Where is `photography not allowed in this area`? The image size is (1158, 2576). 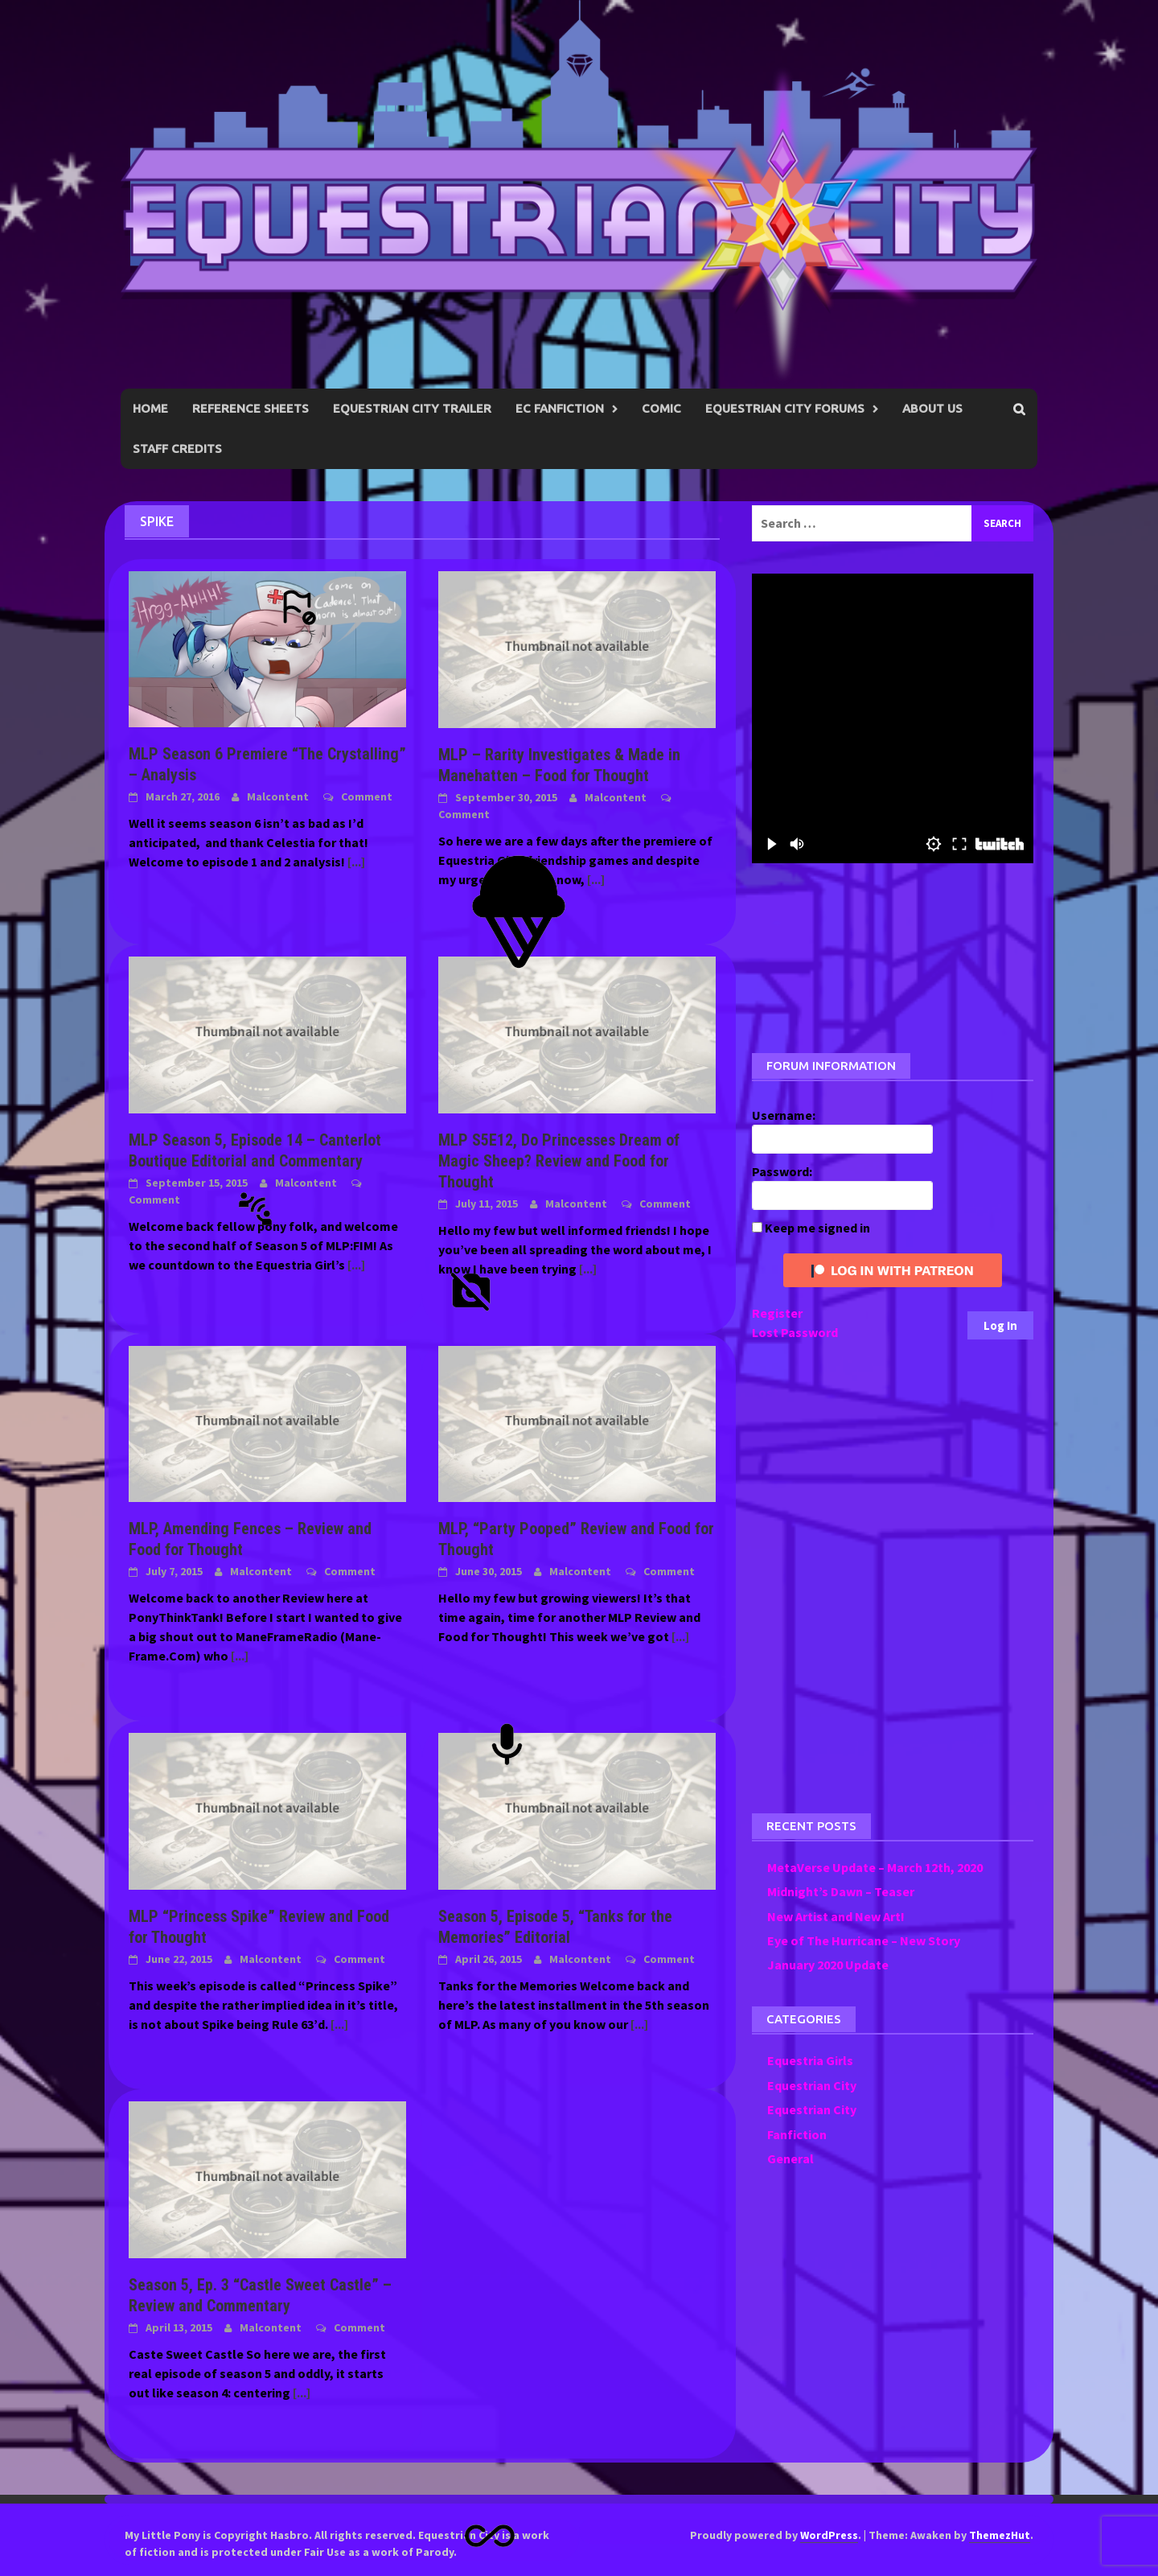
photography not allowed in this area is located at coordinates (471, 1290).